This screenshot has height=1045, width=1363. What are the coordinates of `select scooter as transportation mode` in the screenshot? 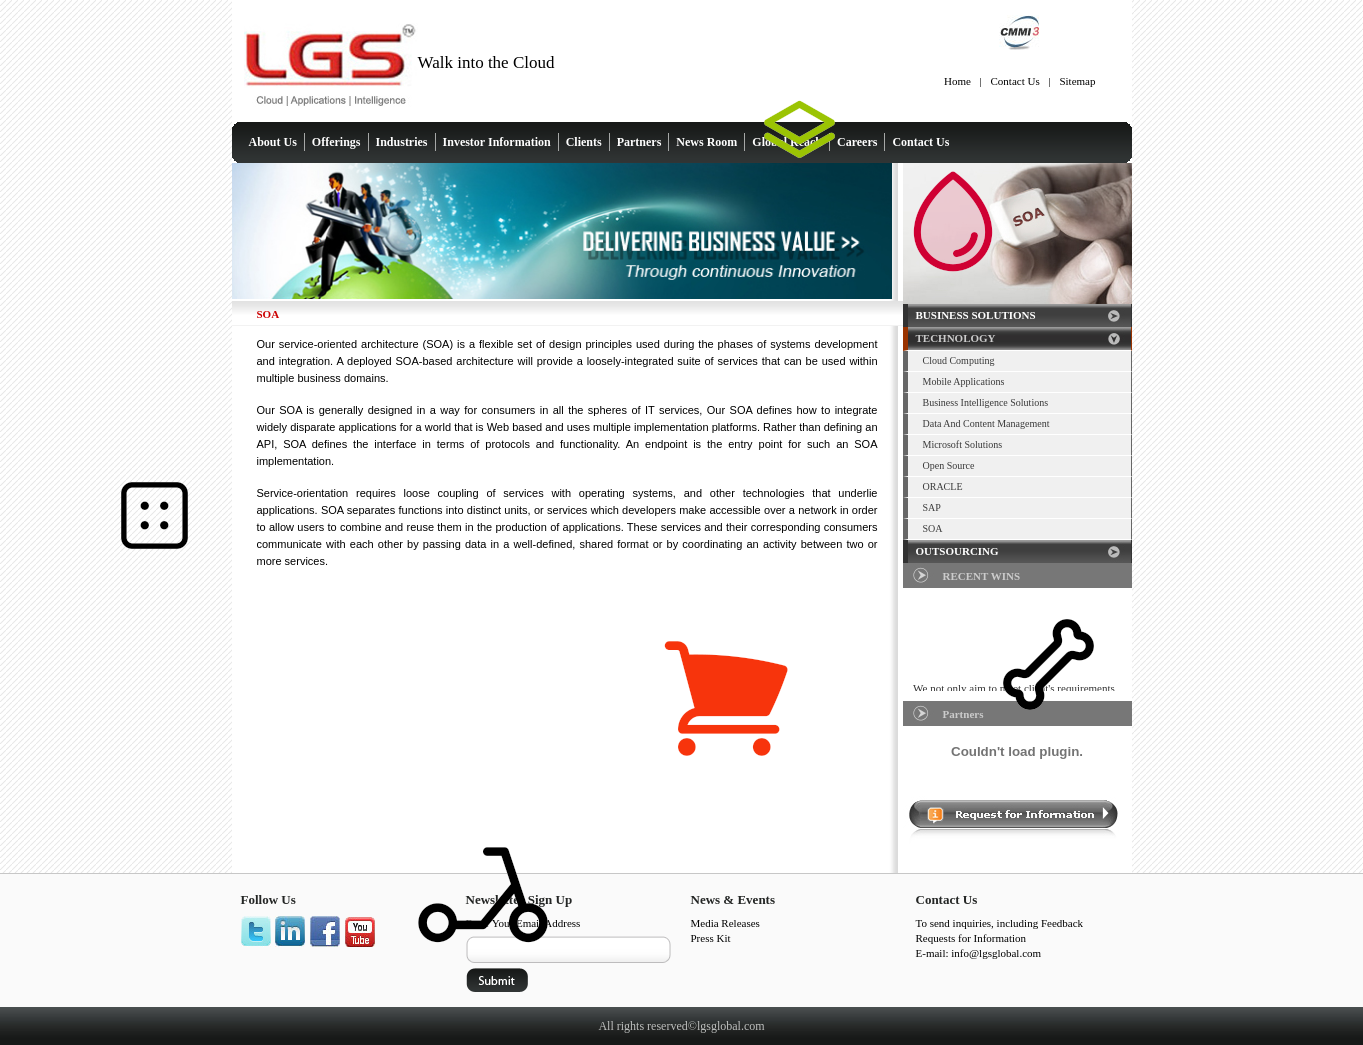 It's located at (483, 899).